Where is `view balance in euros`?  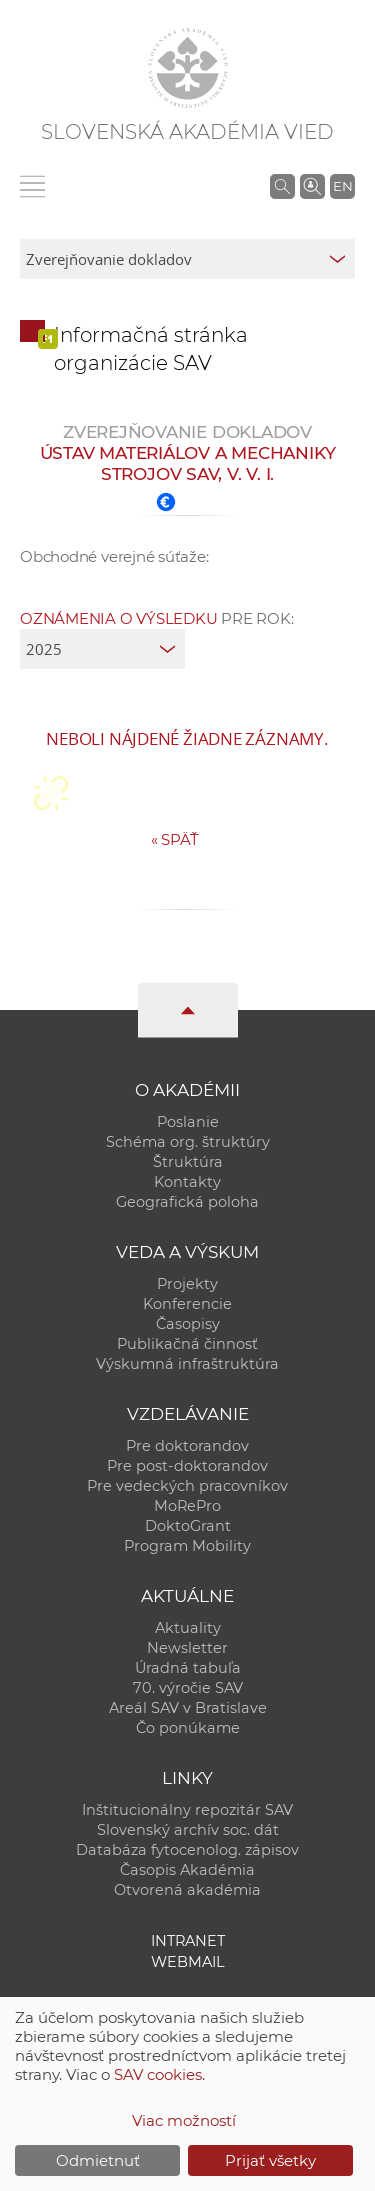 view balance in euros is located at coordinates (166, 502).